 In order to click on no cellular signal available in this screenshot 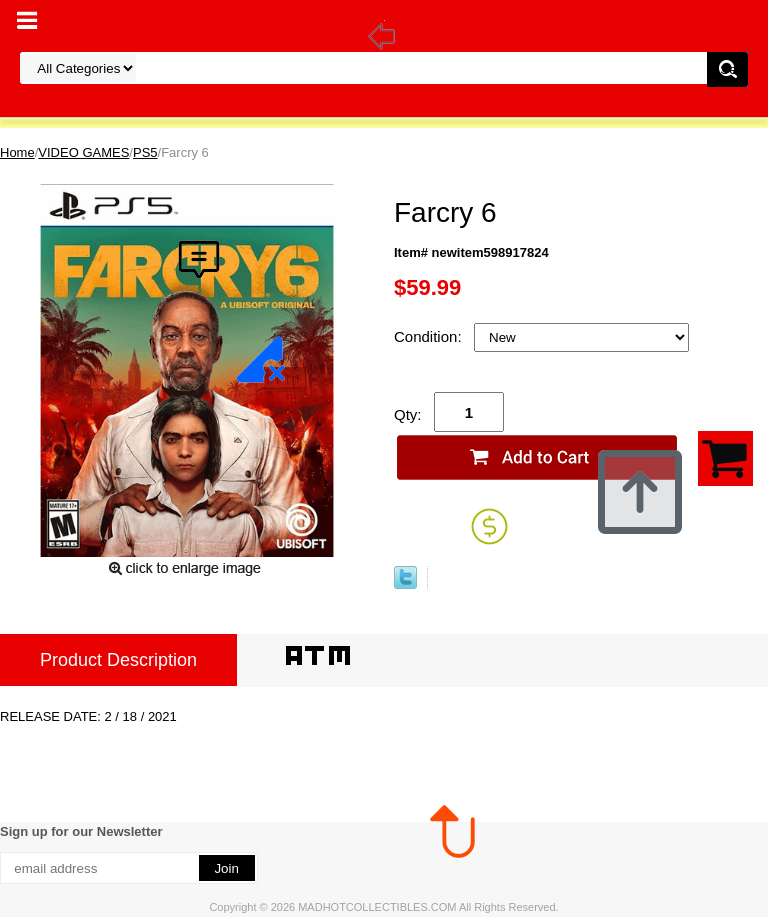, I will do `click(263, 361)`.